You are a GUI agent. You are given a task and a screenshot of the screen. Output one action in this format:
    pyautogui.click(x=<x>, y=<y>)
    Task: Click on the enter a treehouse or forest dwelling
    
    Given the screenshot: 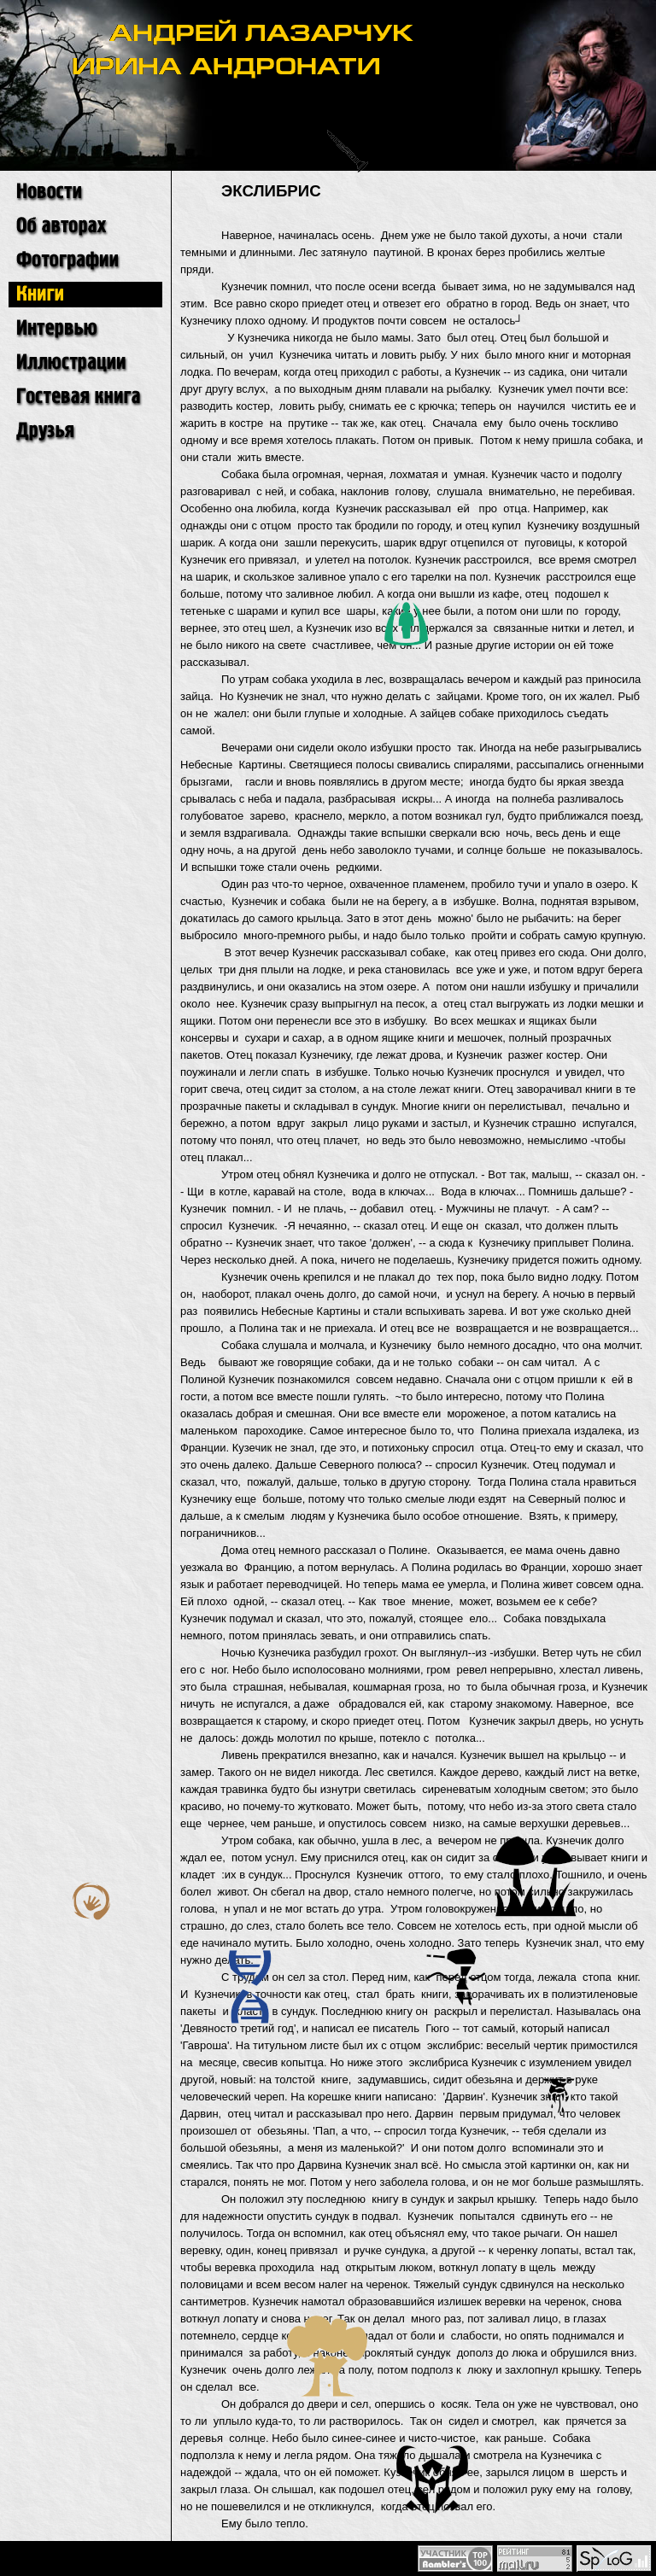 What is the action you would take?
    pyautogui.click(x=326, y=2354)
    